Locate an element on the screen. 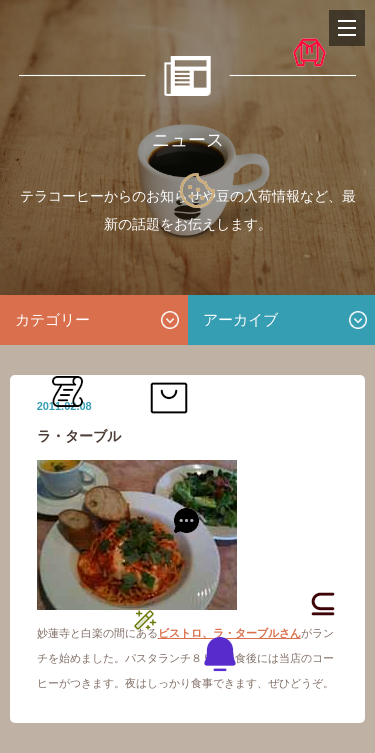  indicates a subset relationship in mathematical notation is located at coordinates (323, 603).